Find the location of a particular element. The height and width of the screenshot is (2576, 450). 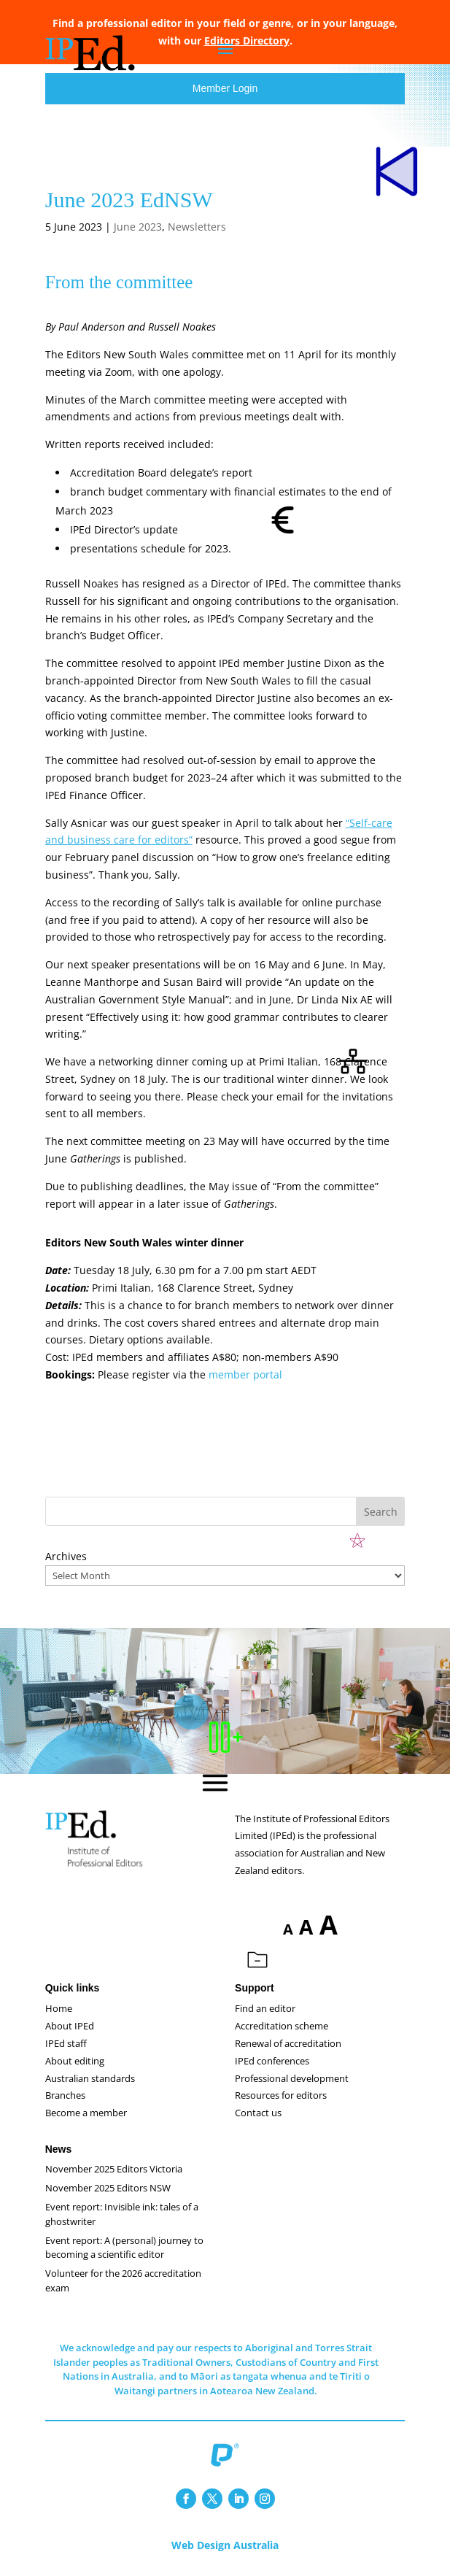

open navigation menu is located at coordinates (215, 1783).